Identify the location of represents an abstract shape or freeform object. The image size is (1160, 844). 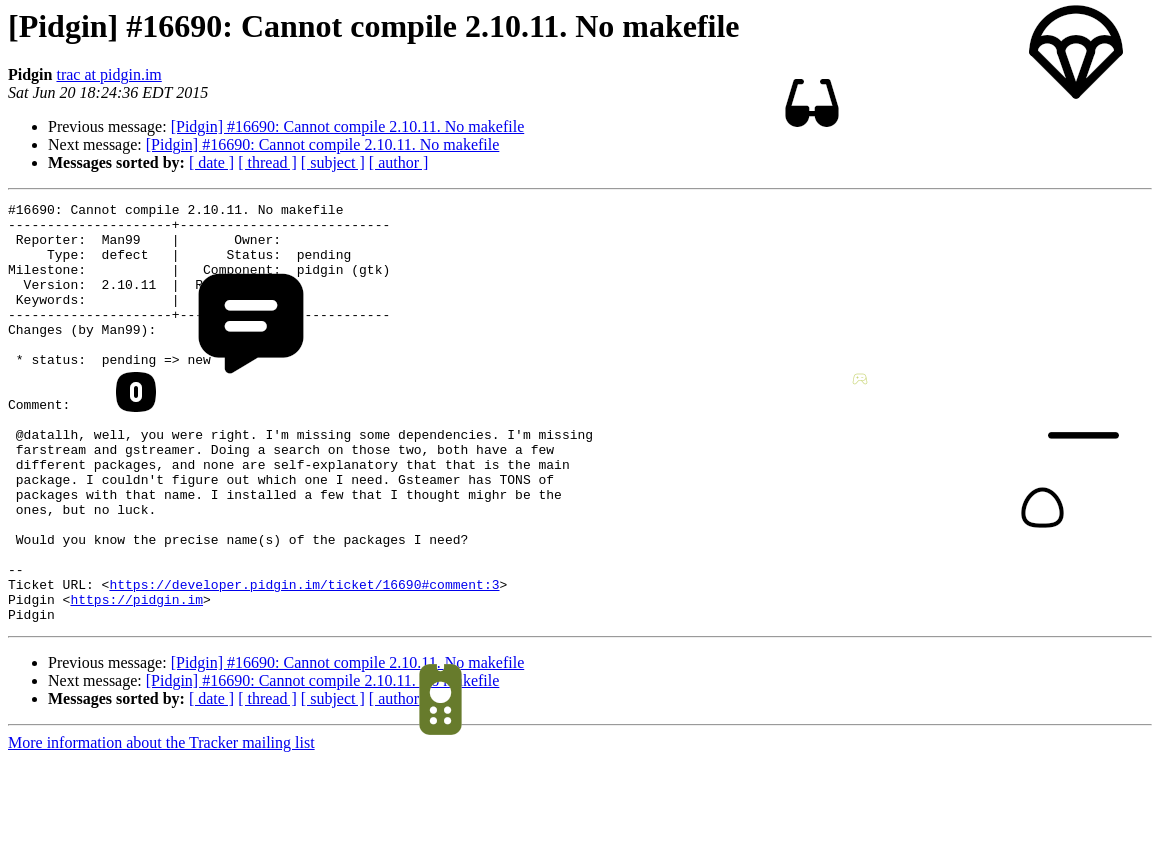
(1042, 506).